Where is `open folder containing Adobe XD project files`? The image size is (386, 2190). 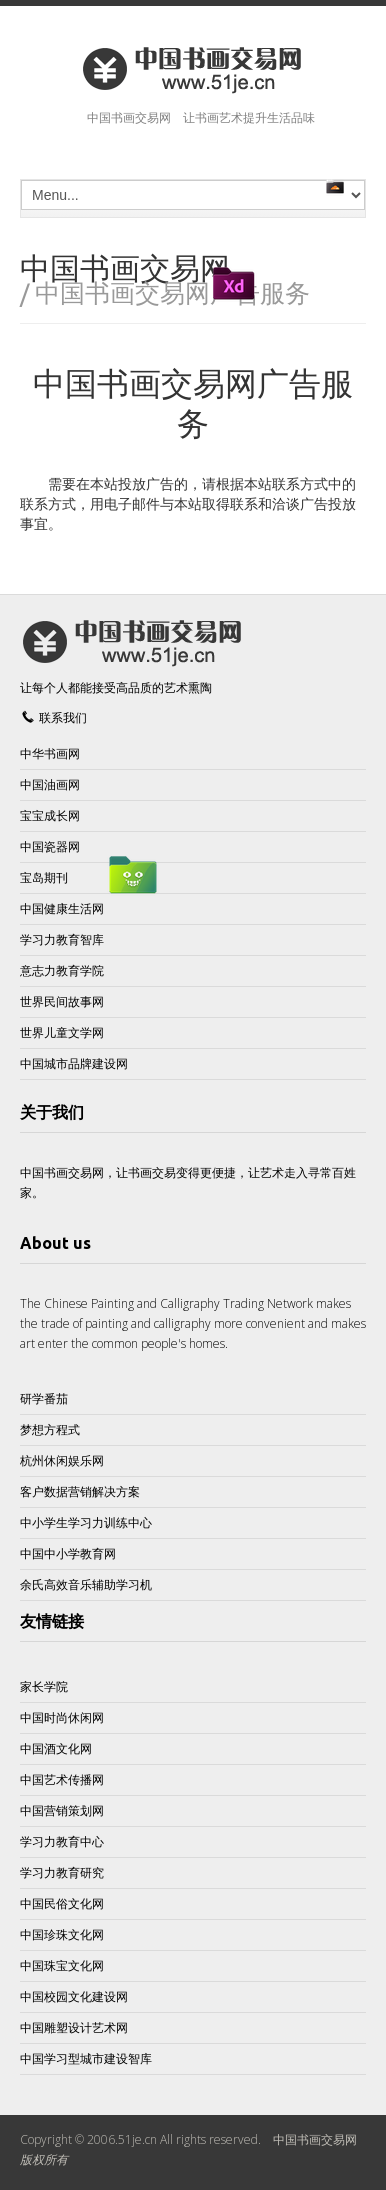
open folder containing Adobe XD project files is located at coordinates (233, 284).